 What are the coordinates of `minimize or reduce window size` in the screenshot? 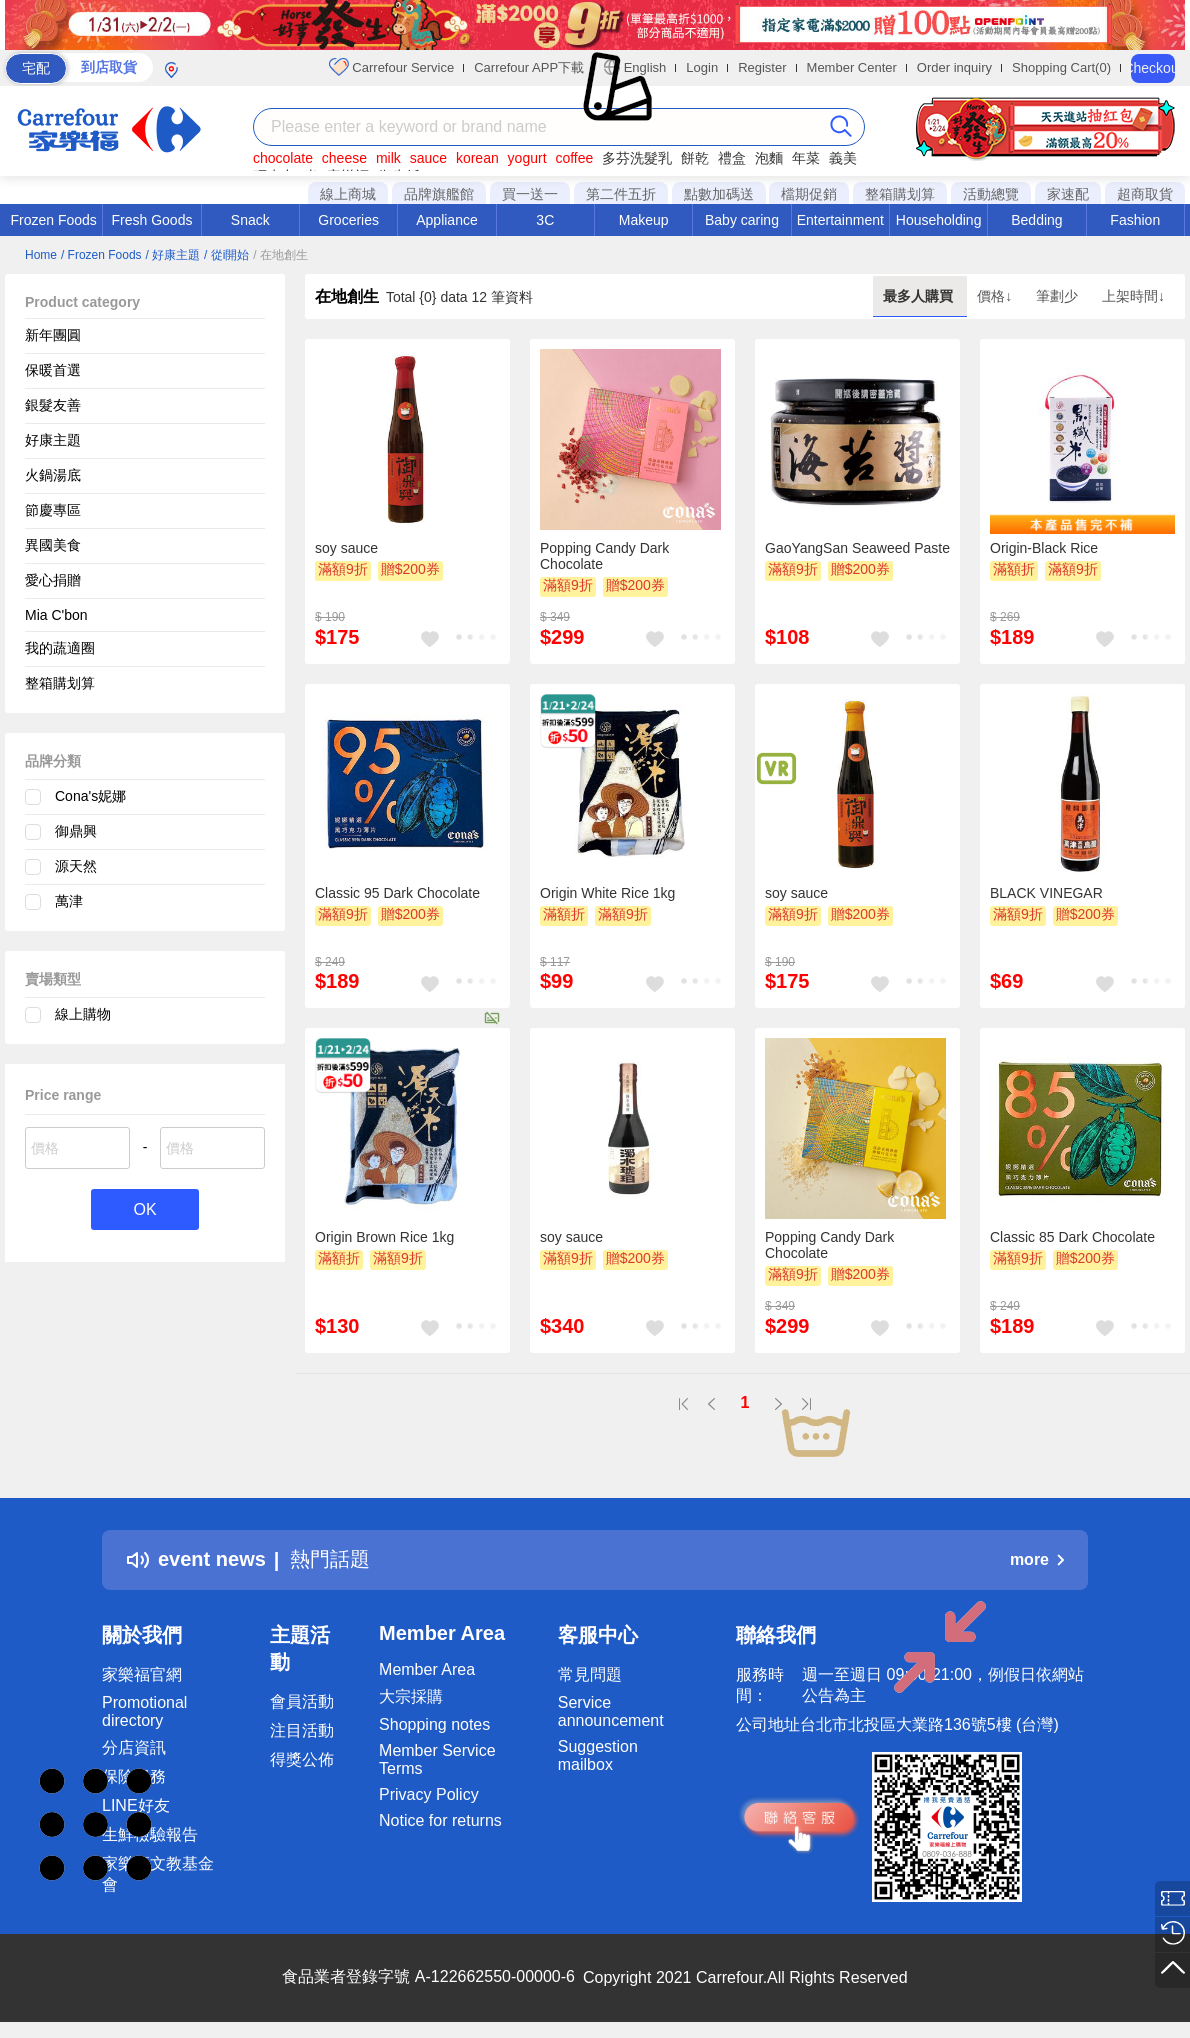 It's located at (940, 1647).